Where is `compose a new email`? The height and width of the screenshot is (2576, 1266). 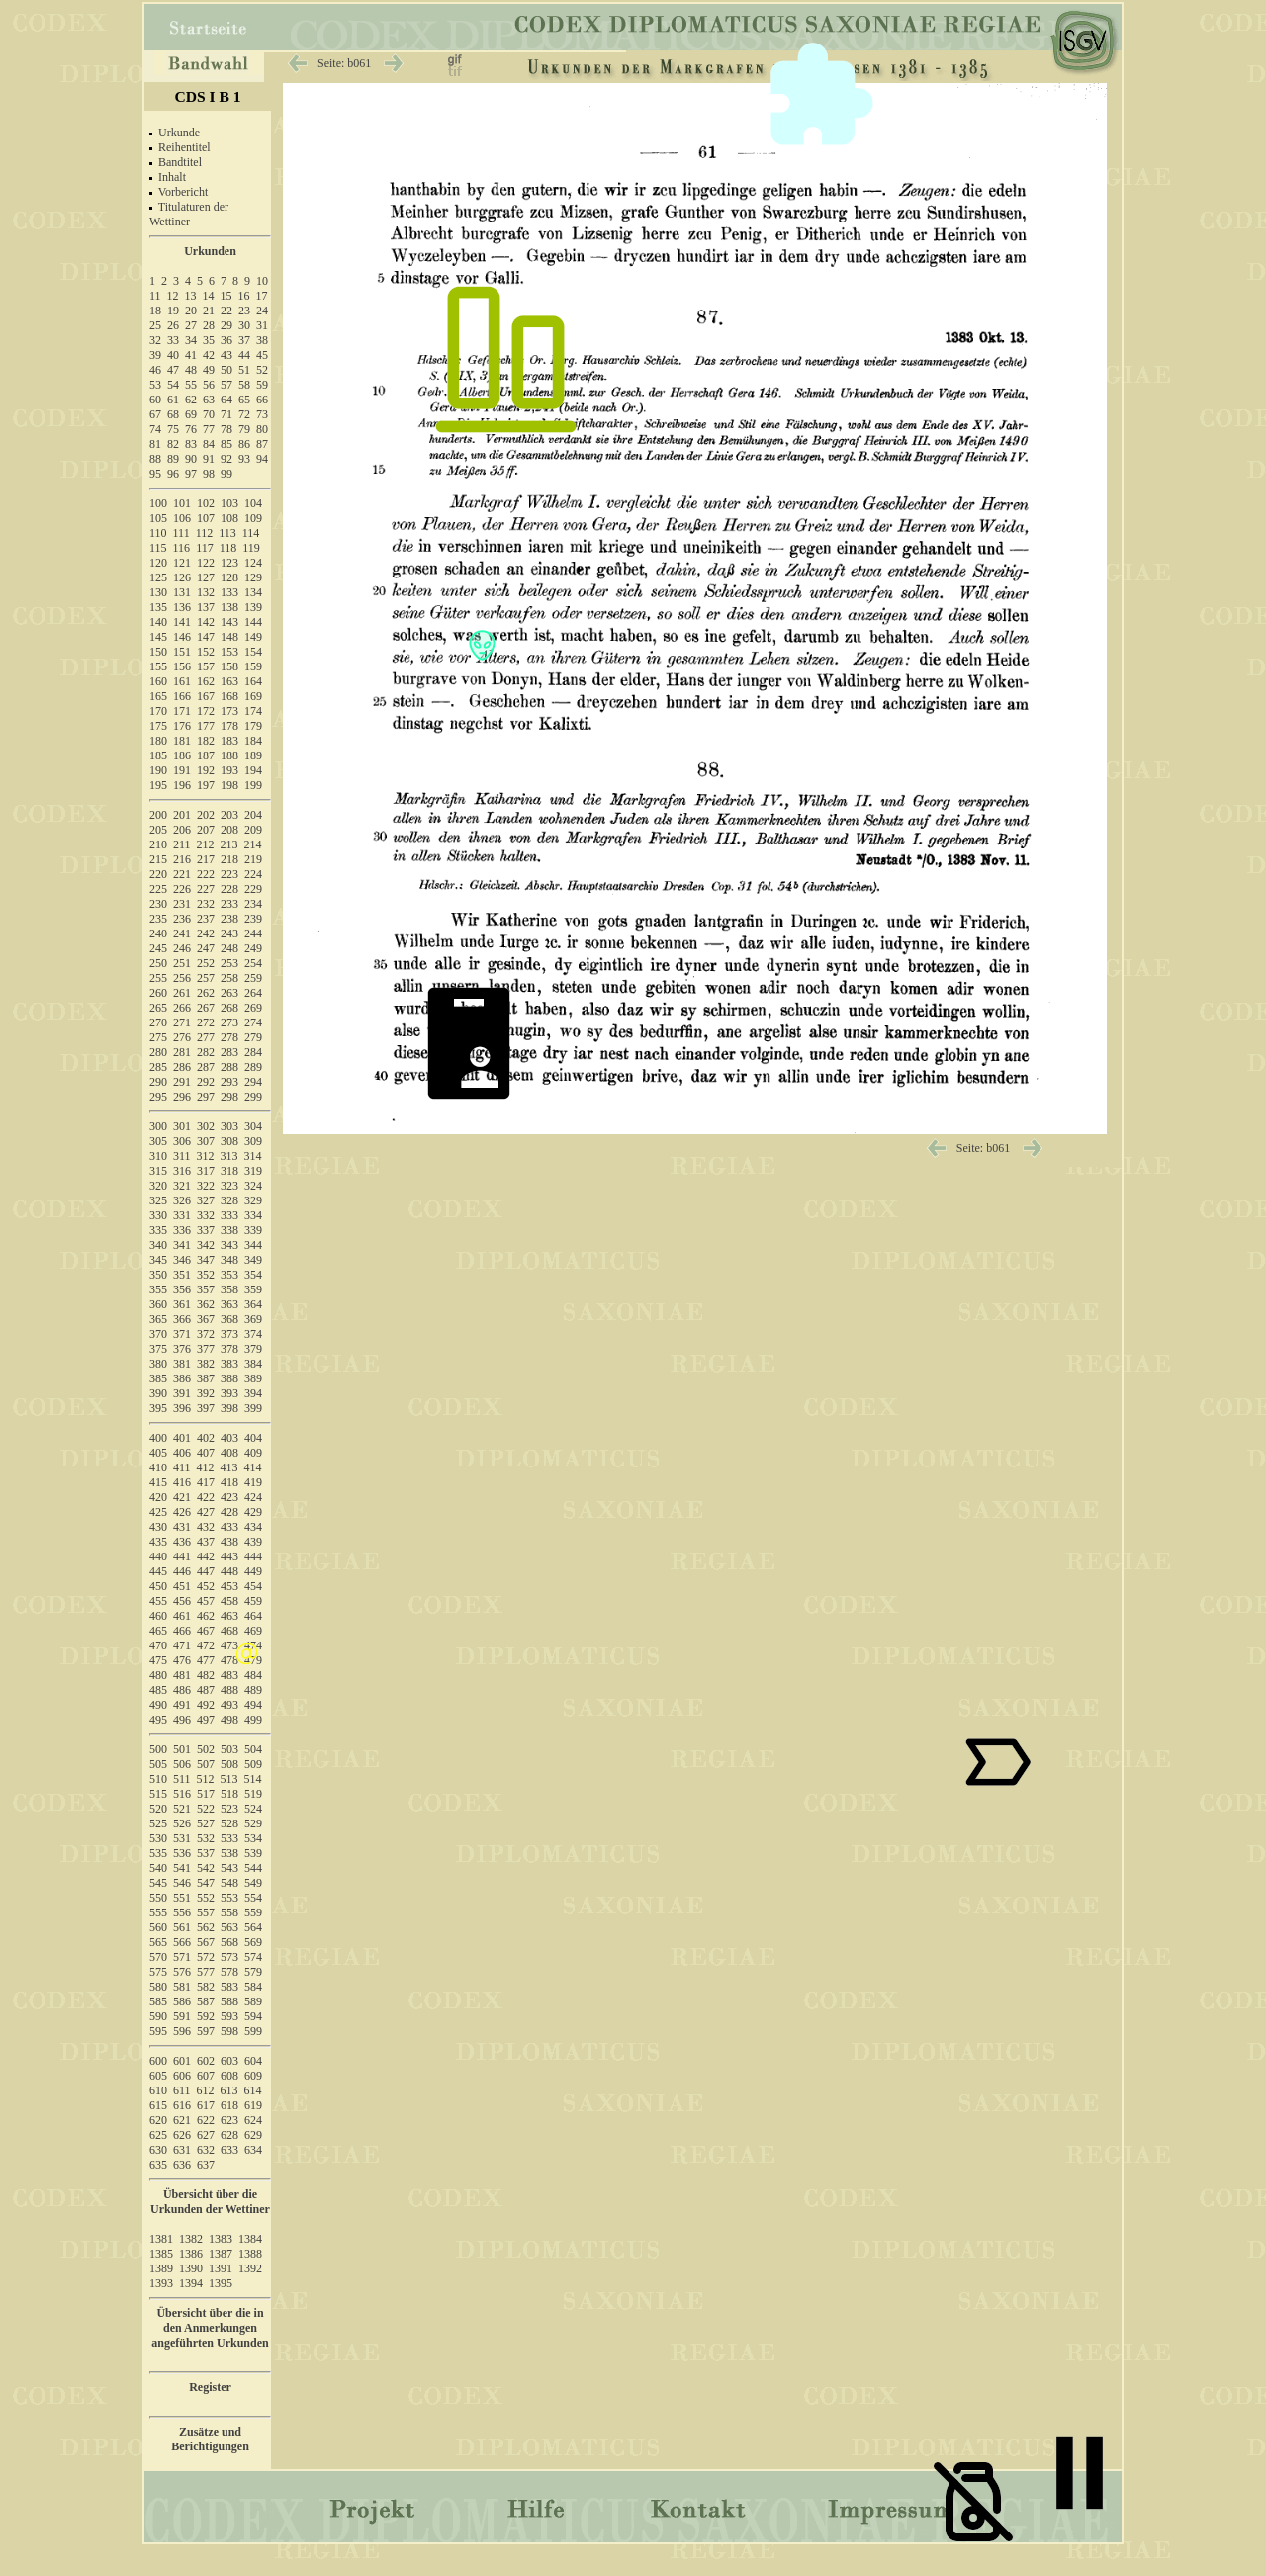 compose a new email is located at coordinates (246, 1653).